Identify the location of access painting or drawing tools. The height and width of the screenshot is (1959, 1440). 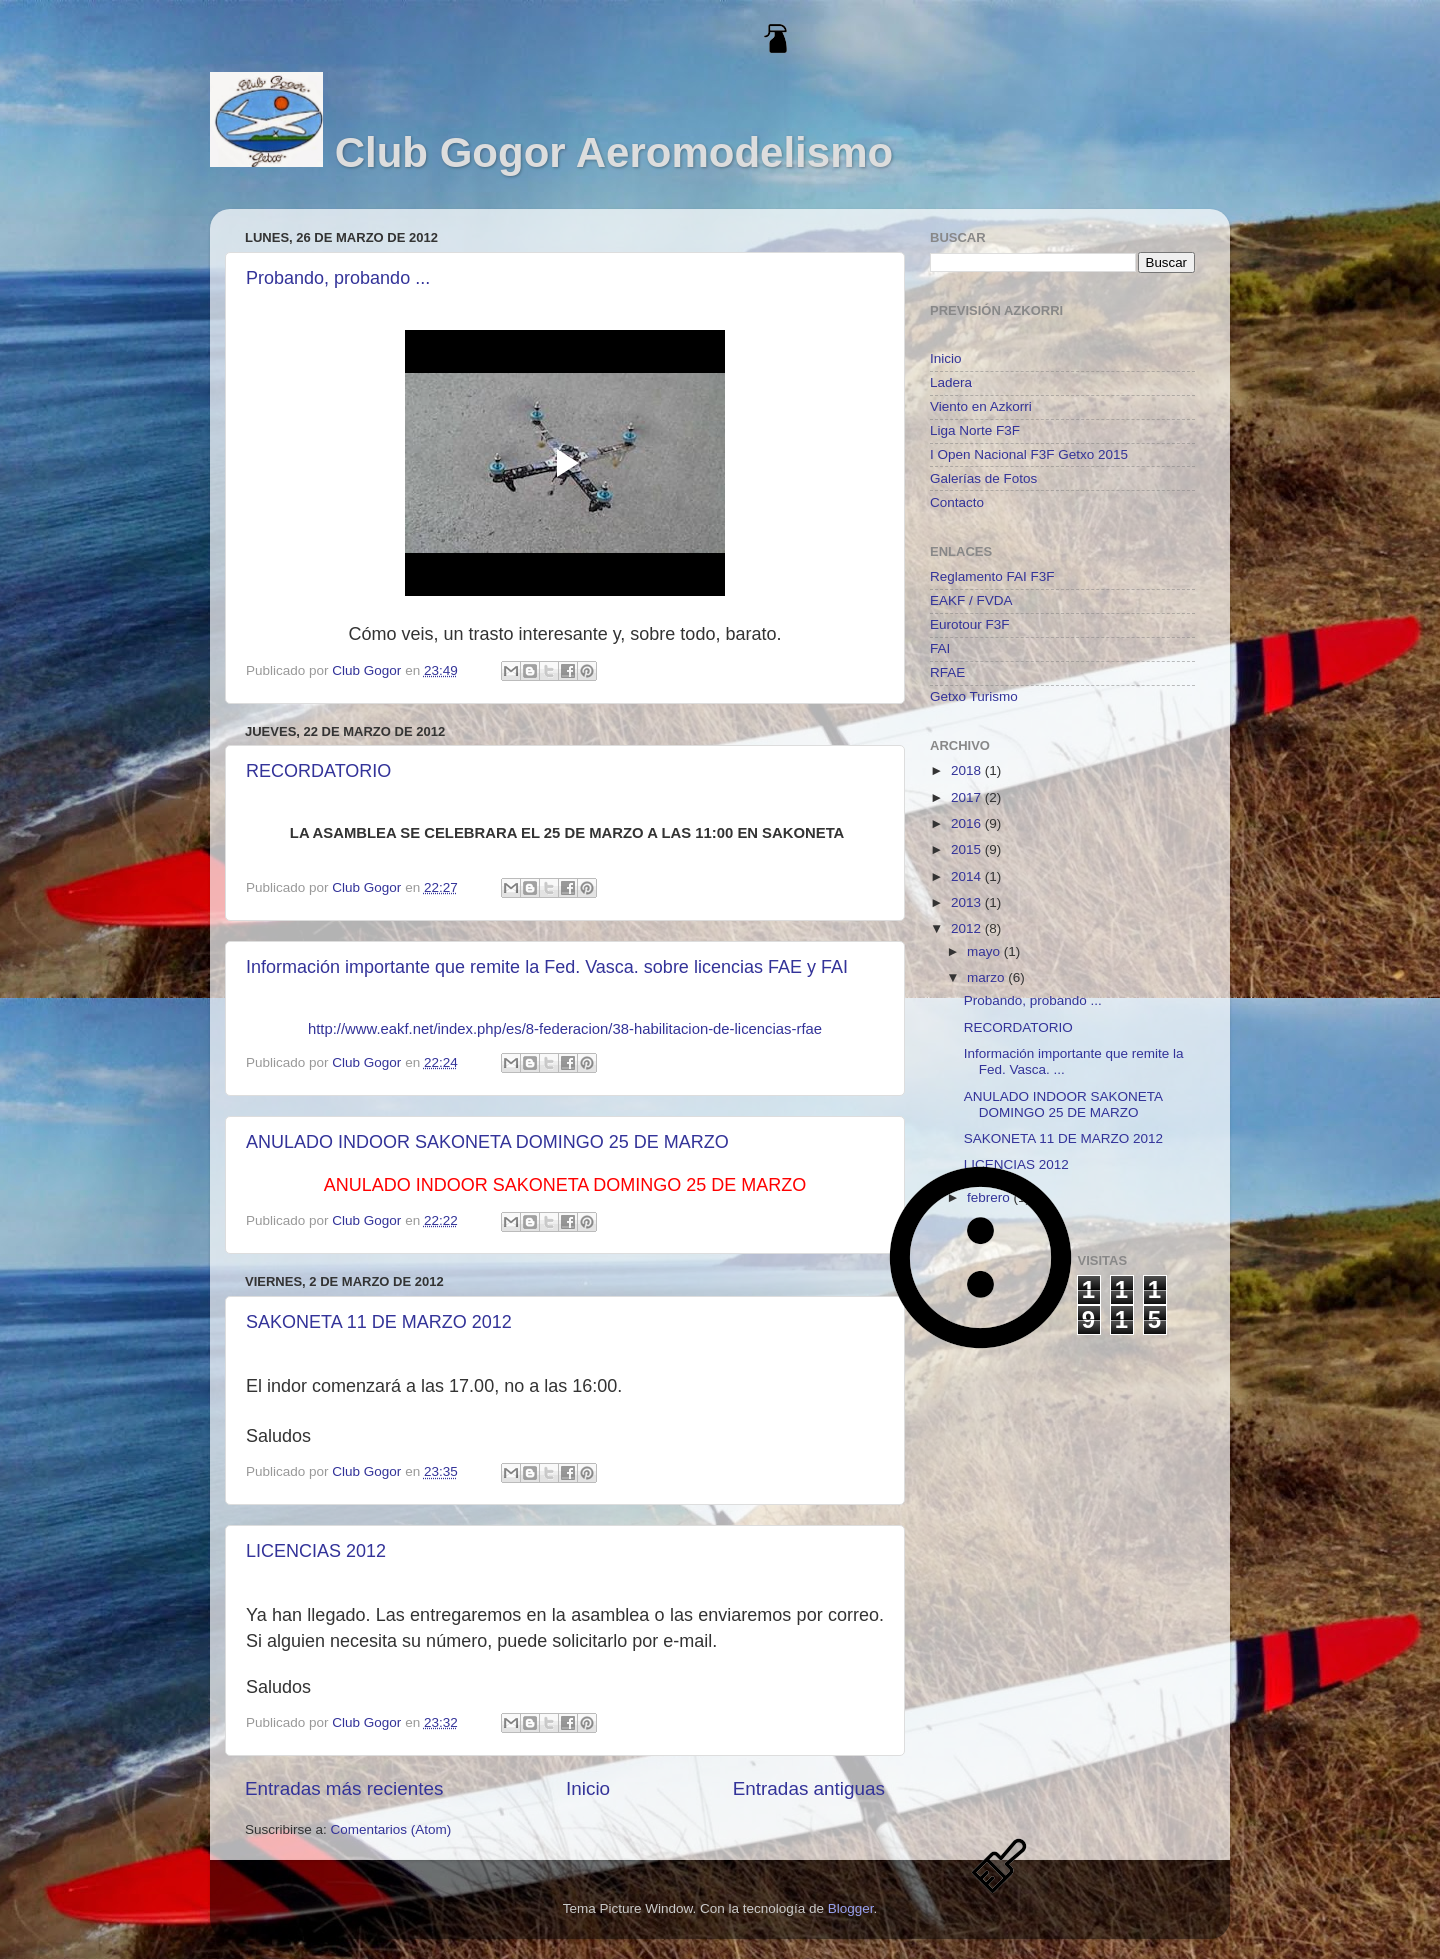
(1000, 1865).